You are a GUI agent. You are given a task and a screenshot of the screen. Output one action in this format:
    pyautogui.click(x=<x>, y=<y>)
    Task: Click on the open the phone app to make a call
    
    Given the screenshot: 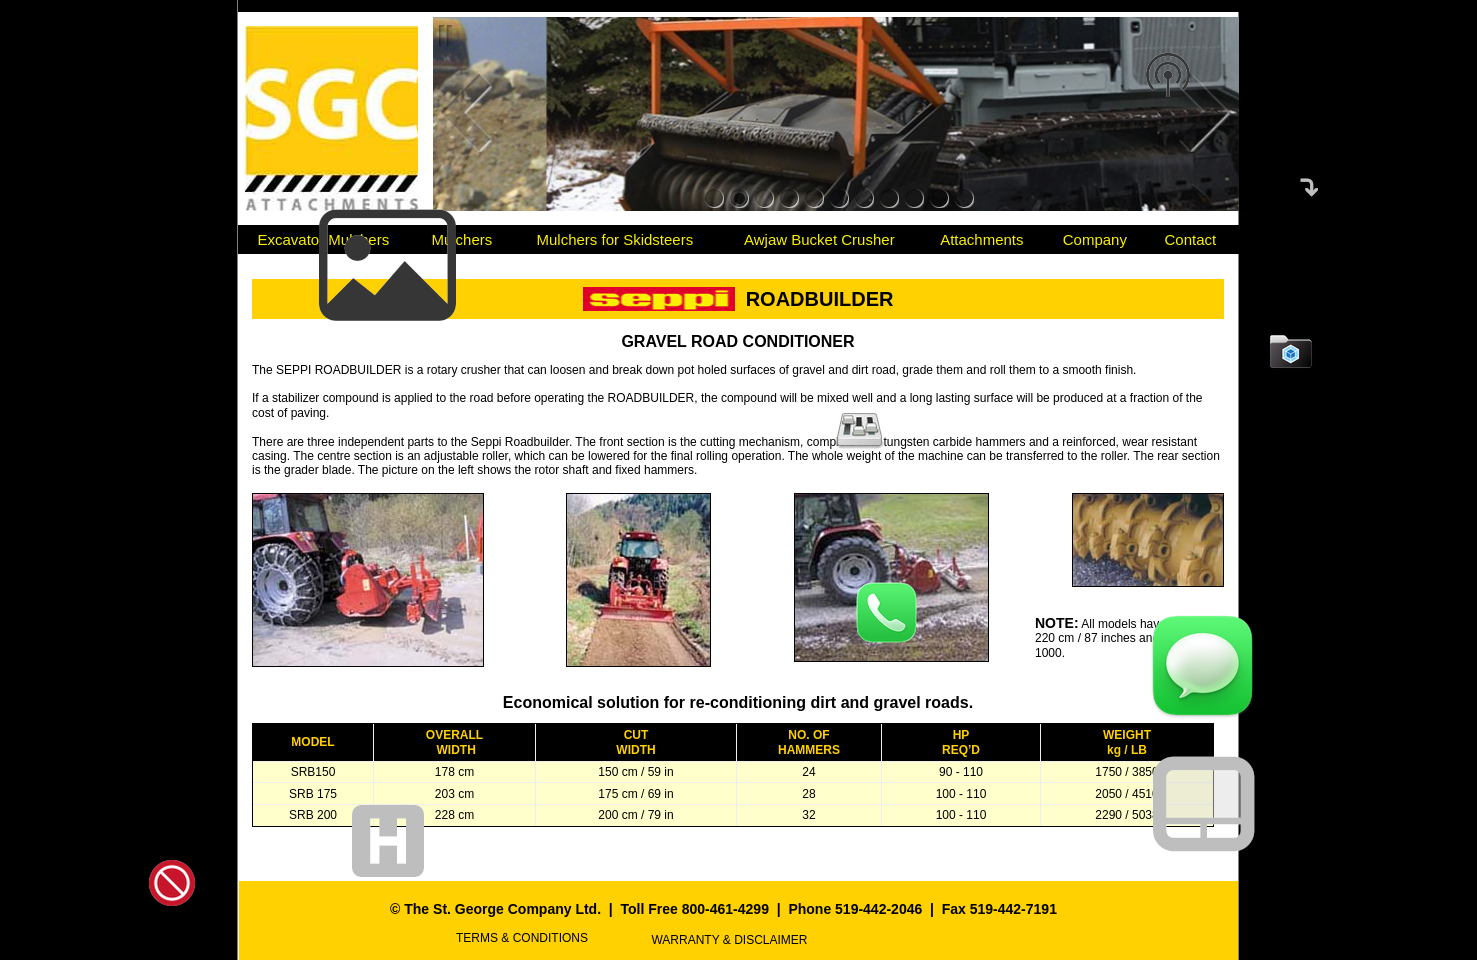 What is the action you would take?
    pyautogui.click(x=886, y=612)
    